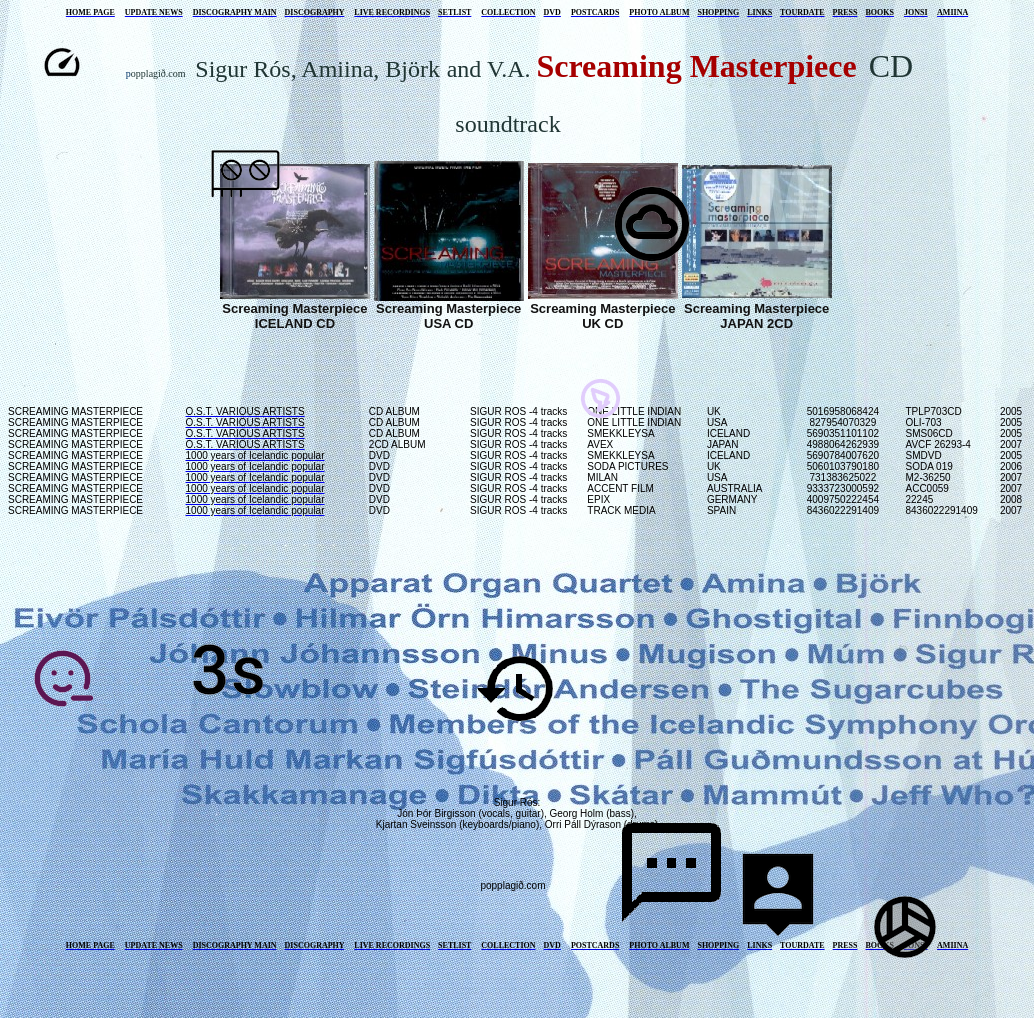  What do you see at coordinates (778, 893) in the screenshot?
I see `view a person's location on the map` at bounding box center [778, 893].